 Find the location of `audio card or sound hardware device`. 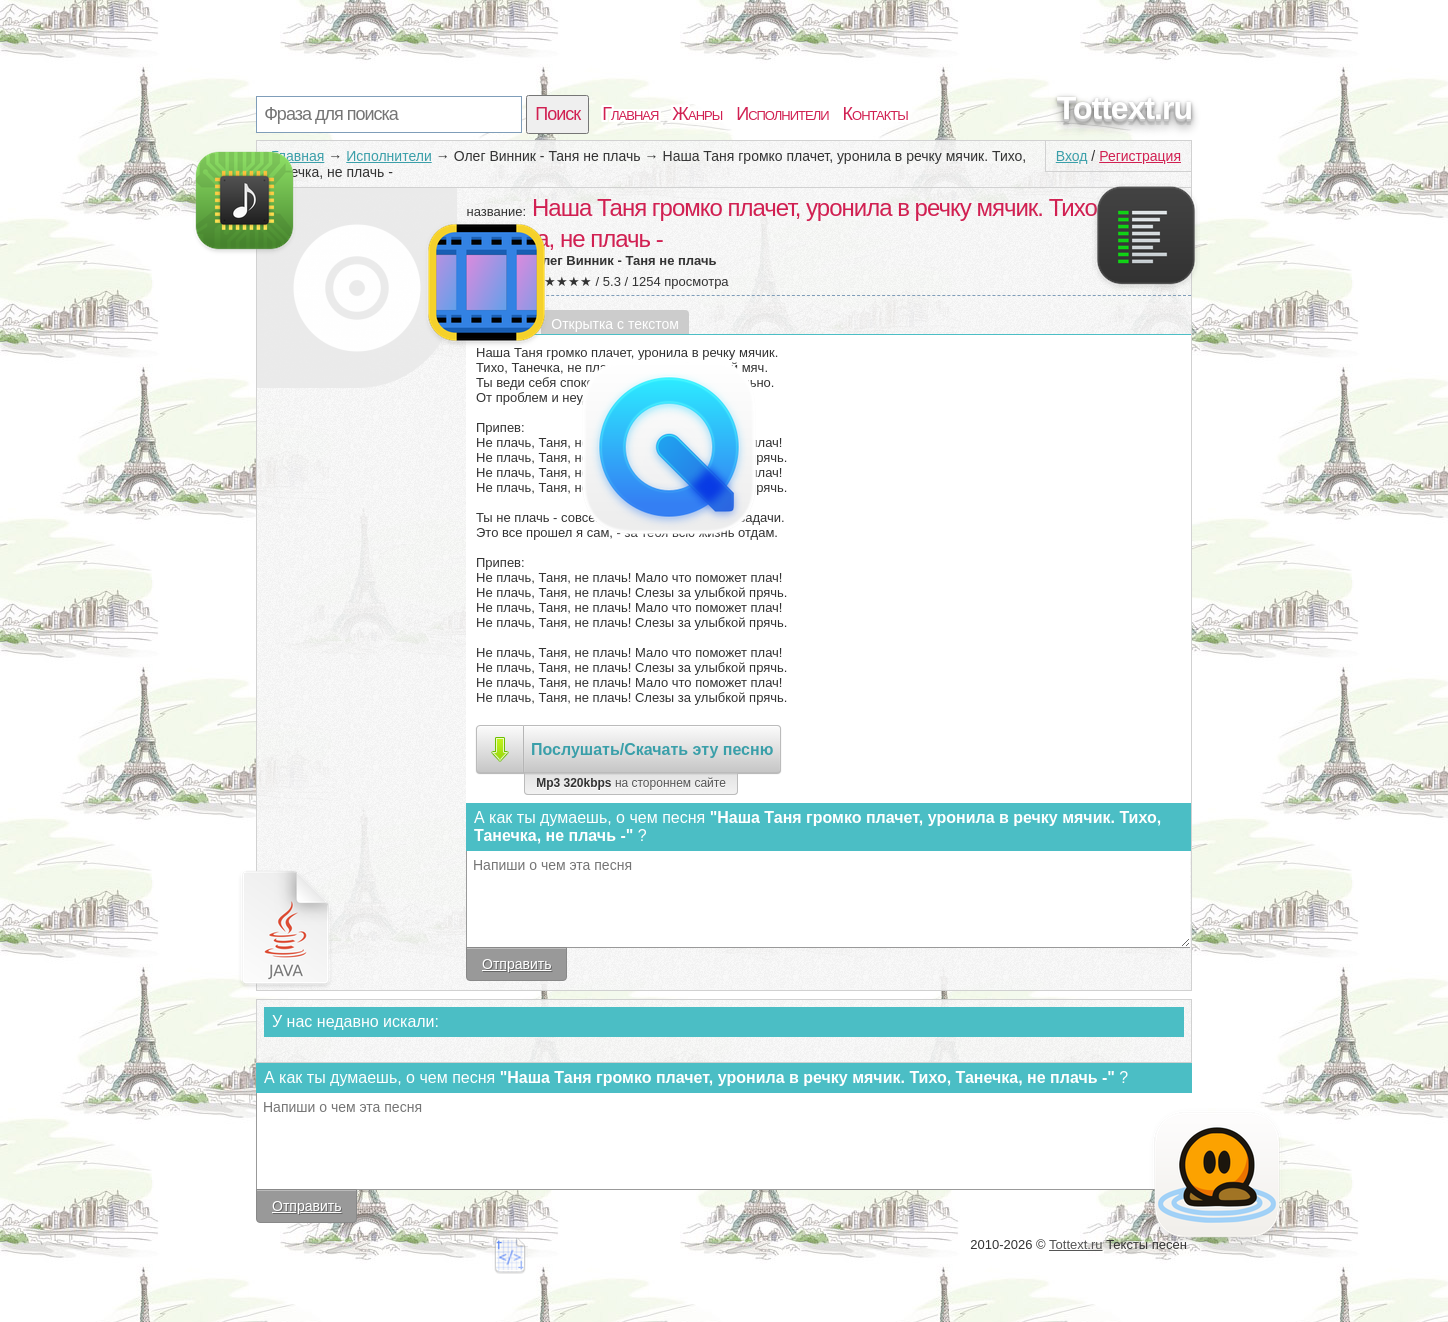

audio card or sound hardware device is located at coordinates (244, 200).